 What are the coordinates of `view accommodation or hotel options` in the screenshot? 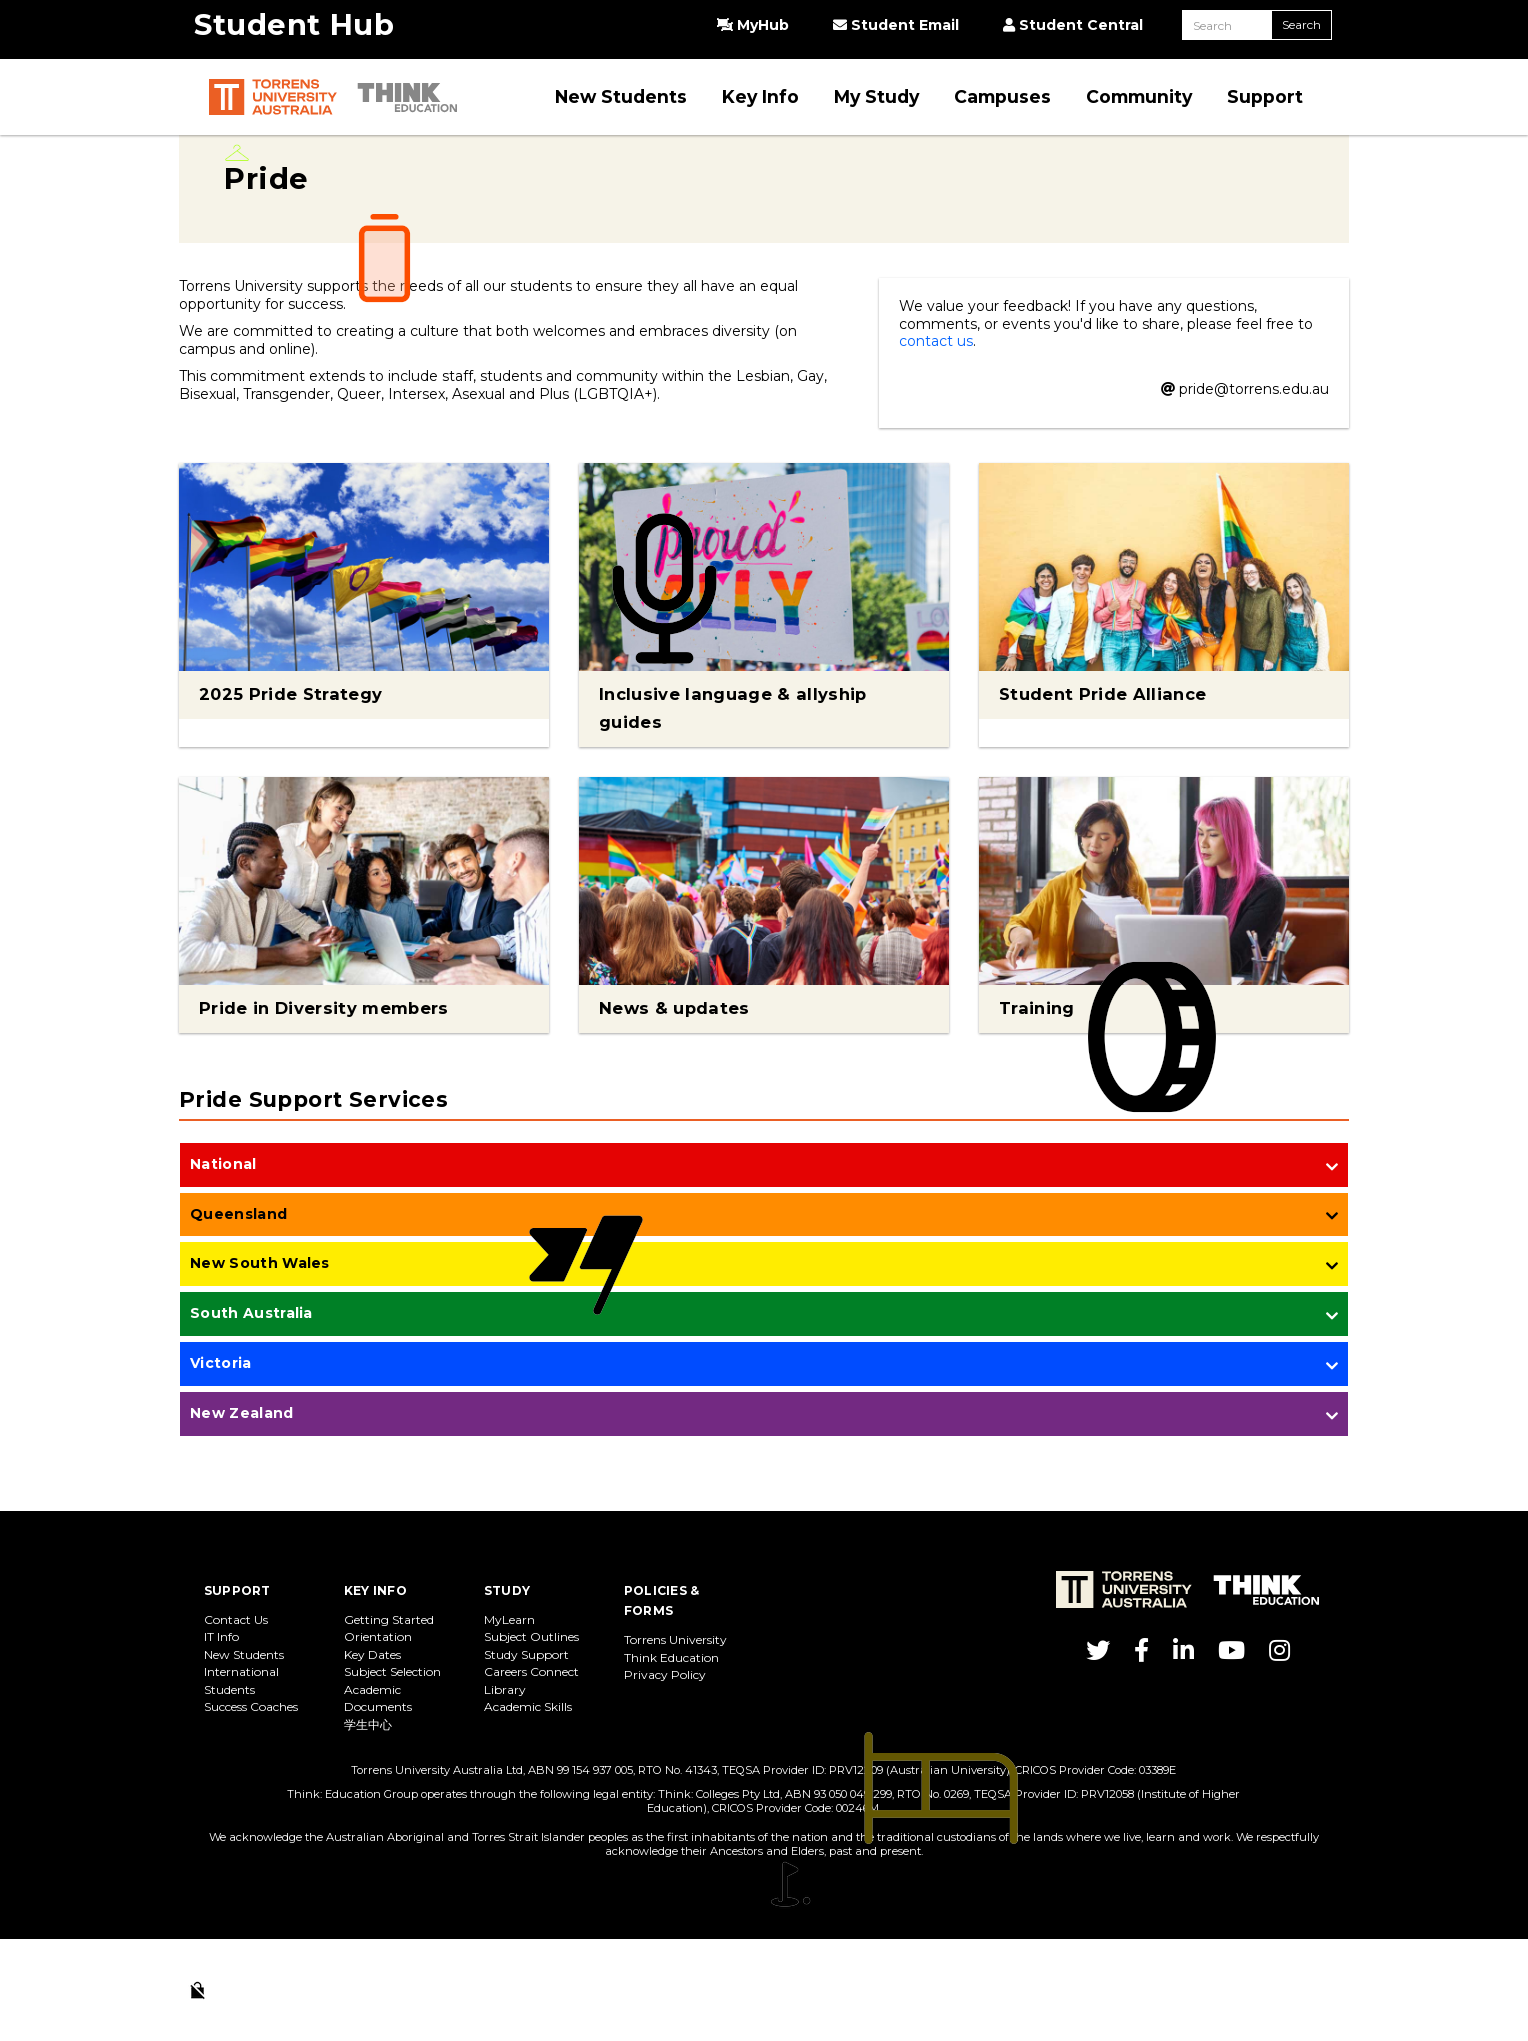 It's located at (936, 1788).